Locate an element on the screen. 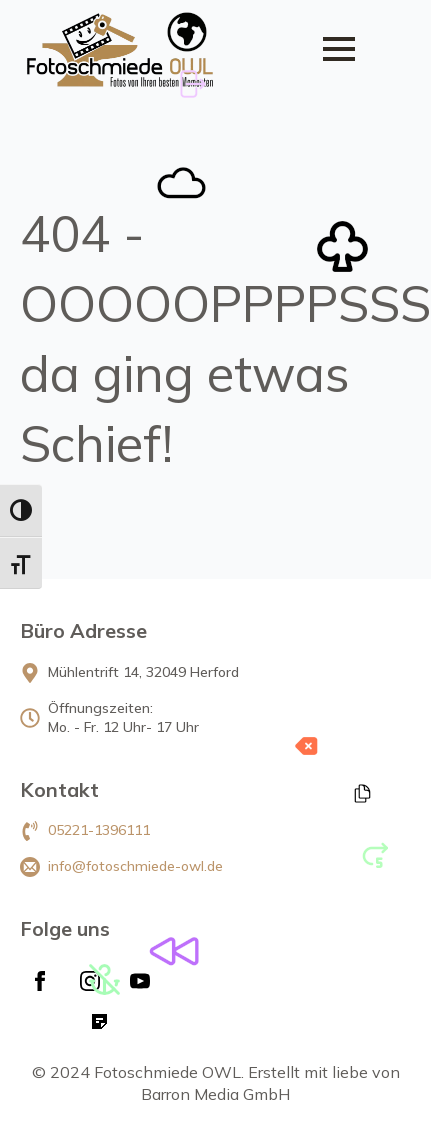 The width and height of the screenshot is (431, 1126). rewind or skip to previous track is located at coordinates (175, 949).